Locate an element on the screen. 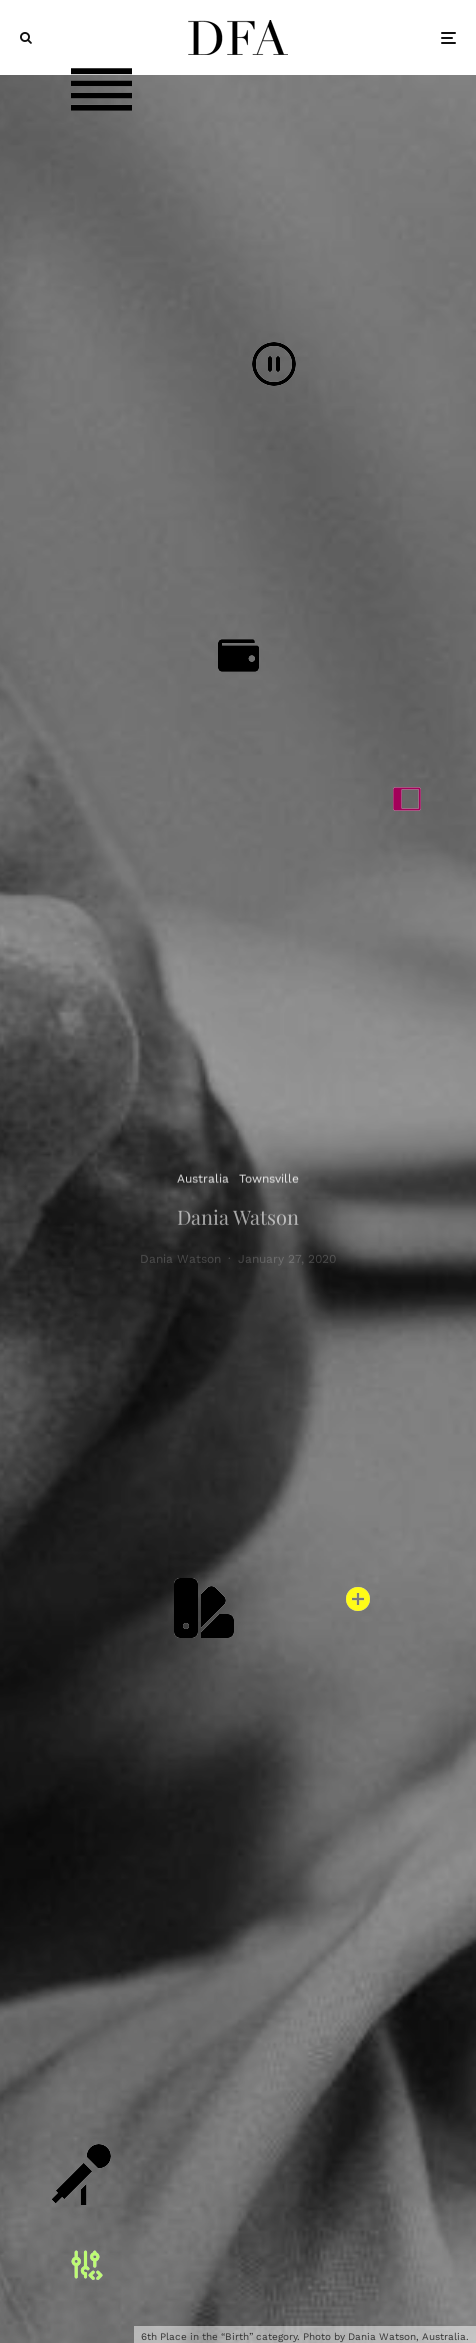 The height and width of the screenshot is (2343, 476). access your wallet or payment methods is located at coordinates (238, 655).